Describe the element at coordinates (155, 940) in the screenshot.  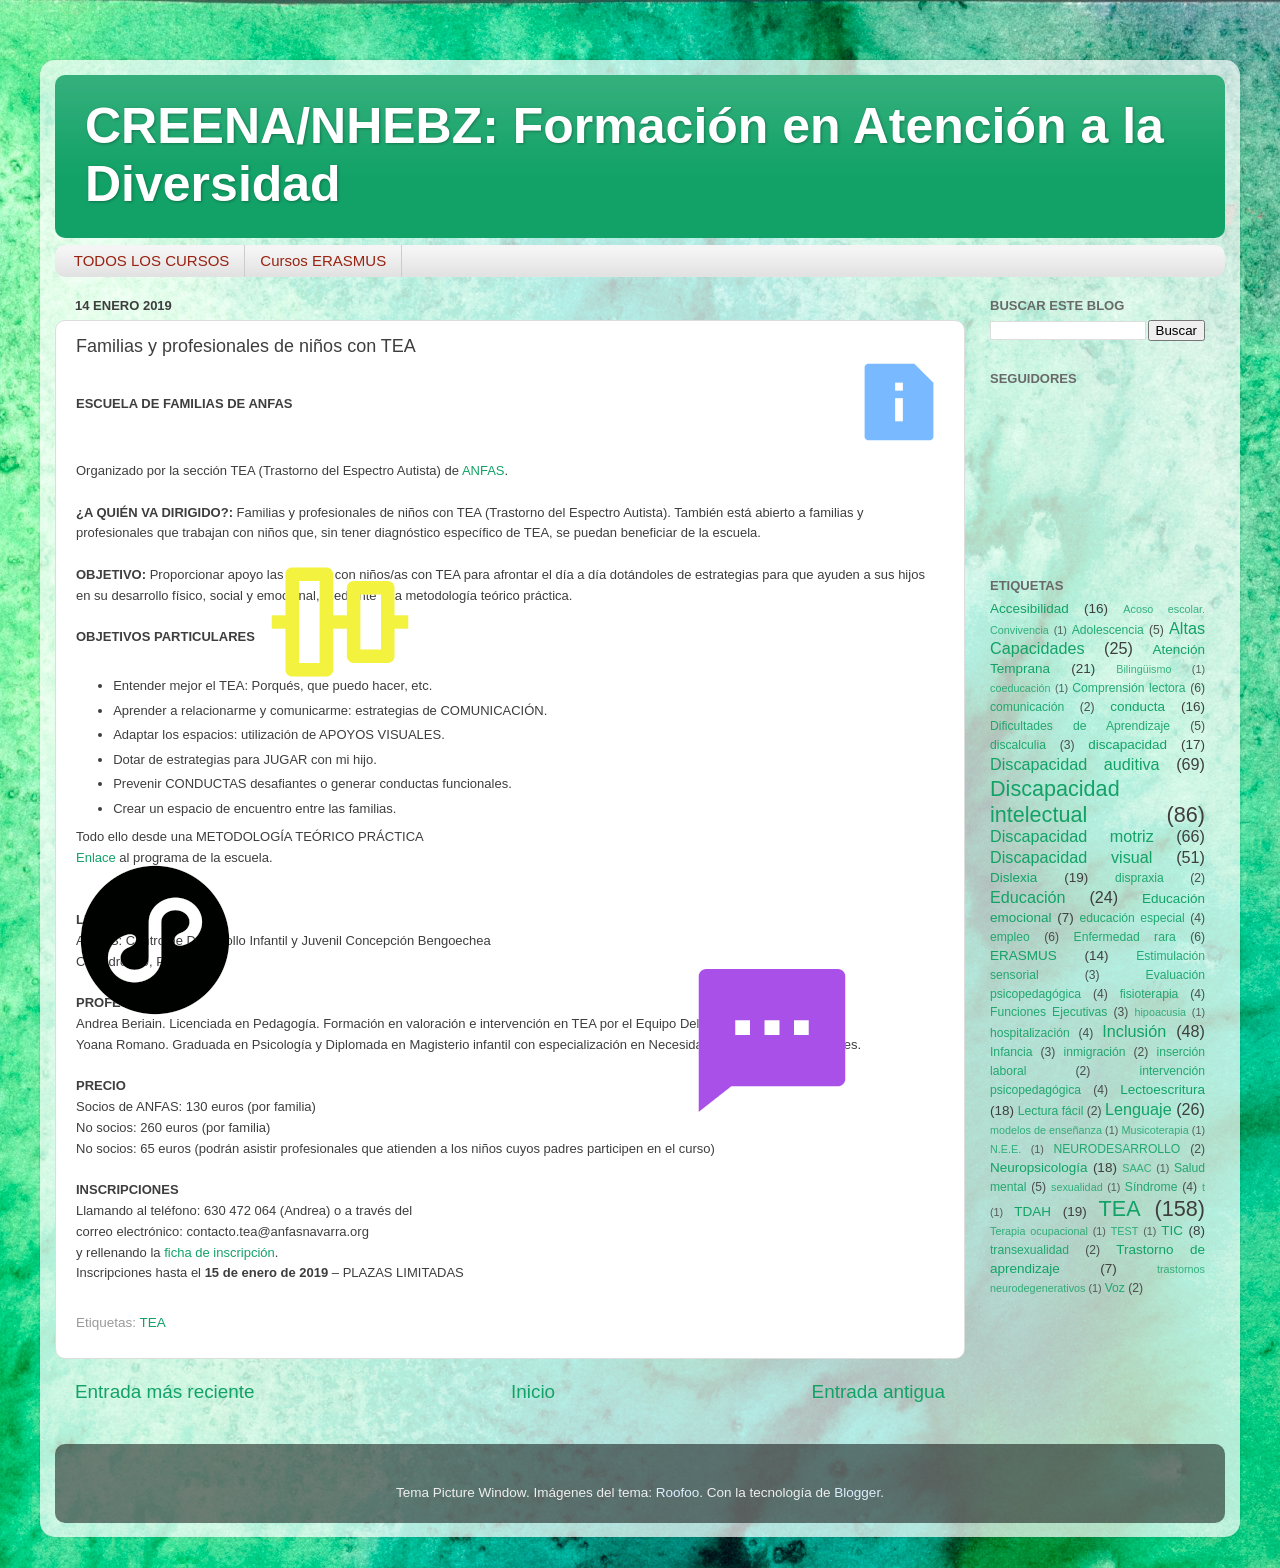
I see `open wechat mini program` at that location.